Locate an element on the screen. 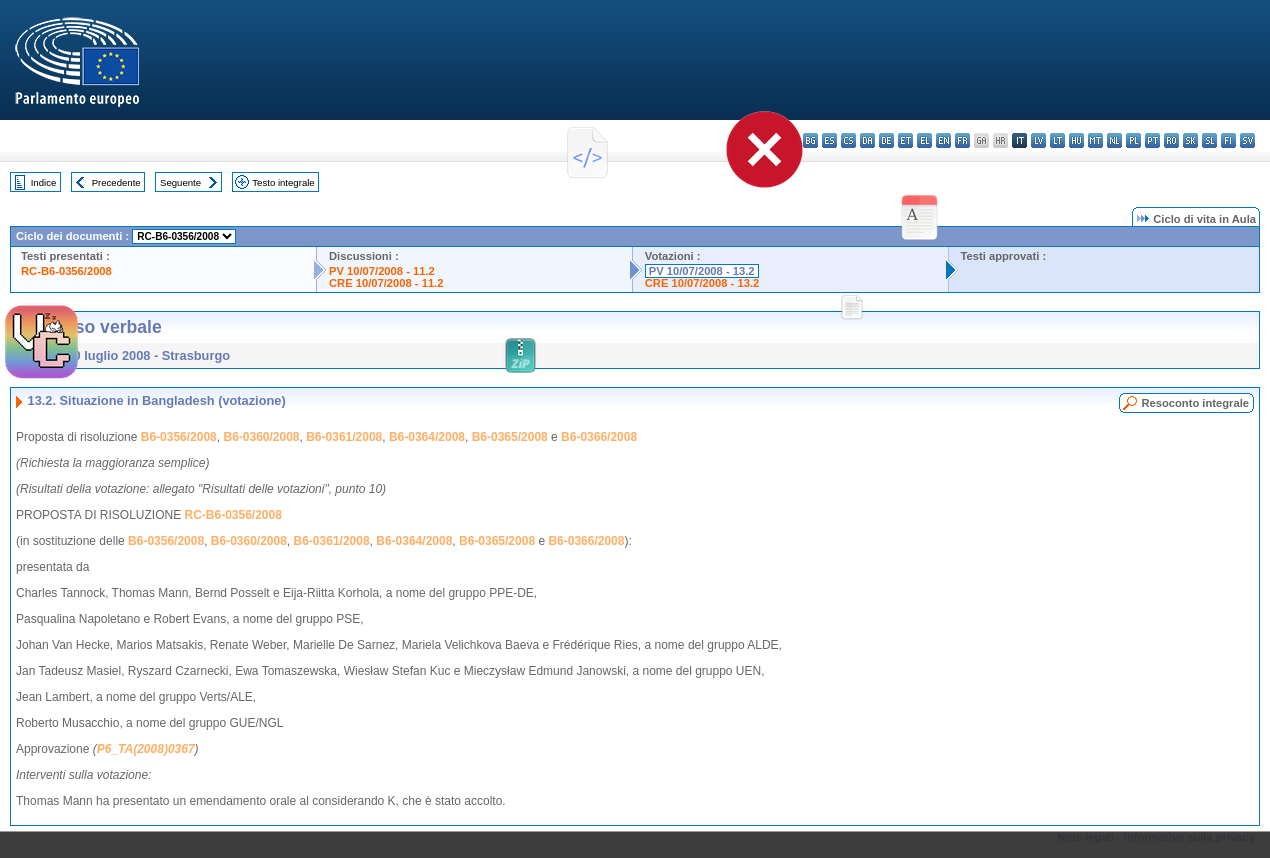 This screenshot has height=858, width=1270. open vesktop, a discord client mod is located at coordinates (41, 340).